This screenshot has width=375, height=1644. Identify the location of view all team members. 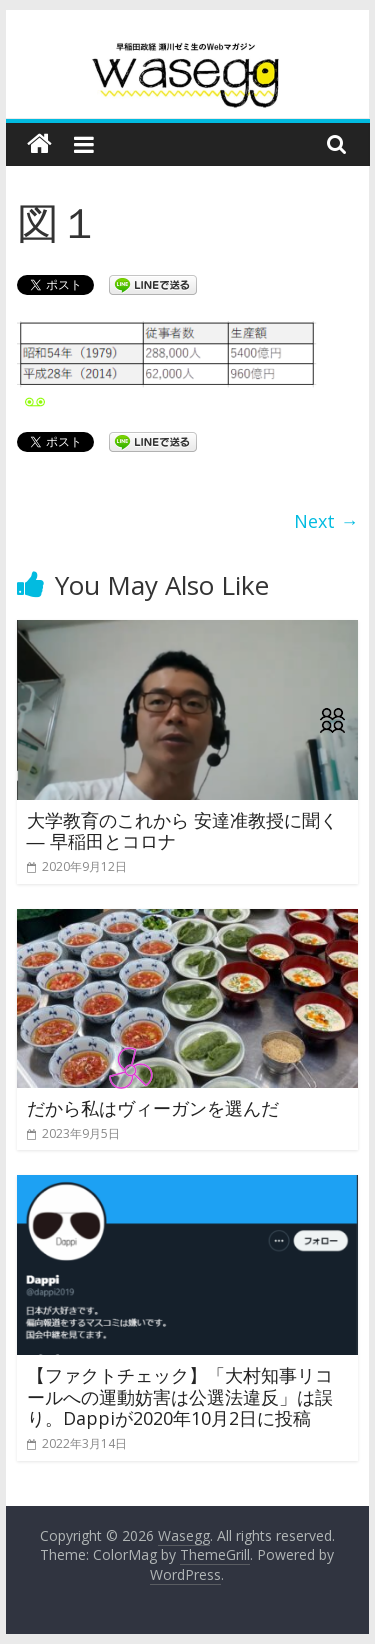
(332, 720).